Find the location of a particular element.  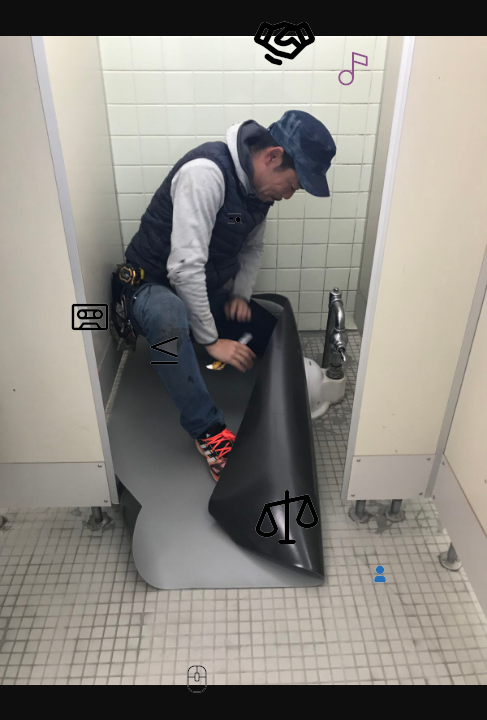

indicates middle mouse button click action is located at coordinates (197, 679).